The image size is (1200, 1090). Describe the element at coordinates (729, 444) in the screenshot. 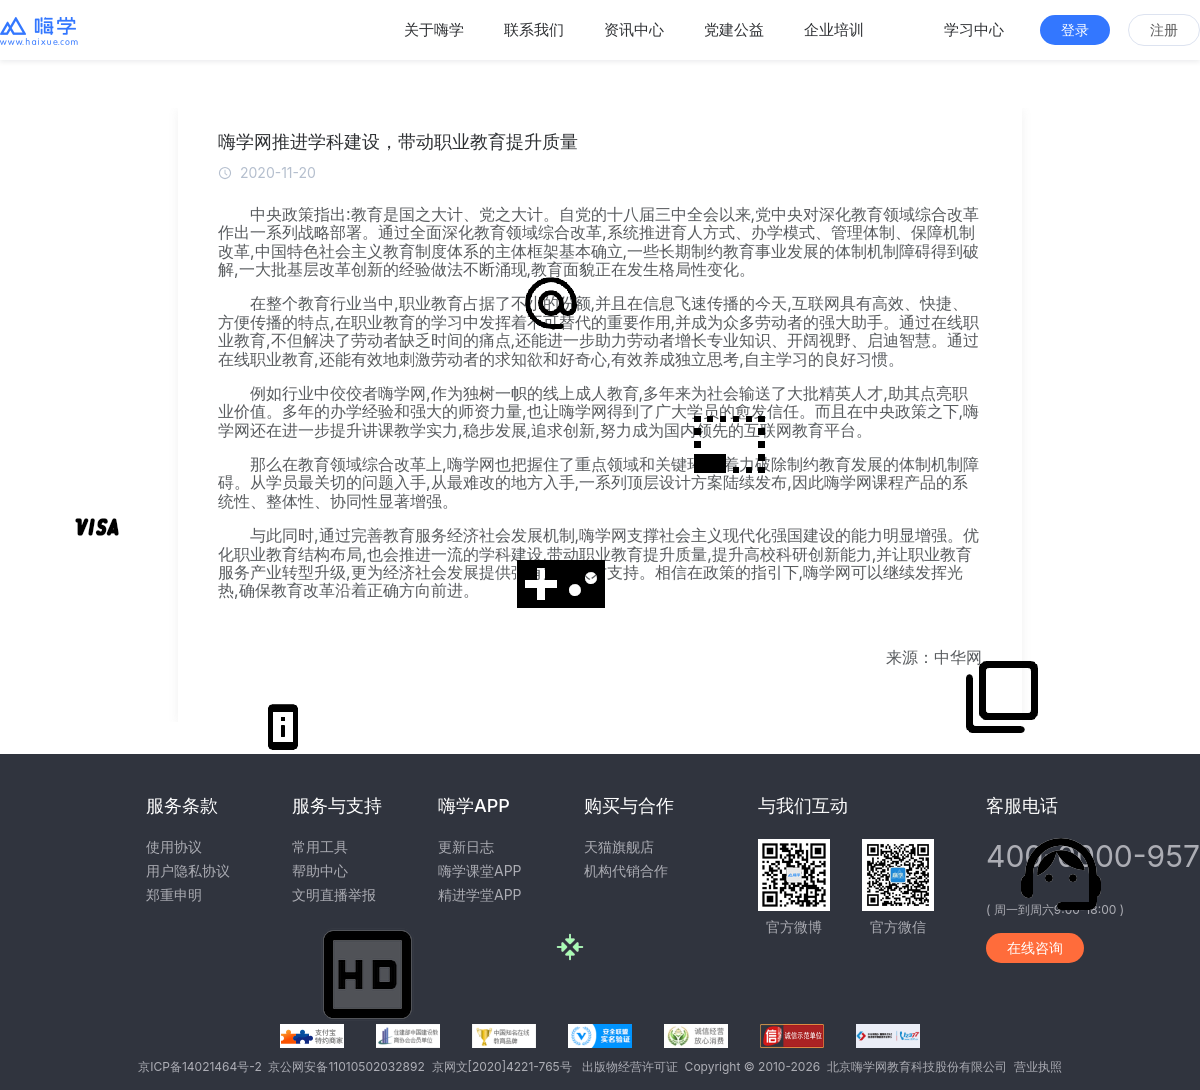

I see `resize image to small dimensions` at that location.